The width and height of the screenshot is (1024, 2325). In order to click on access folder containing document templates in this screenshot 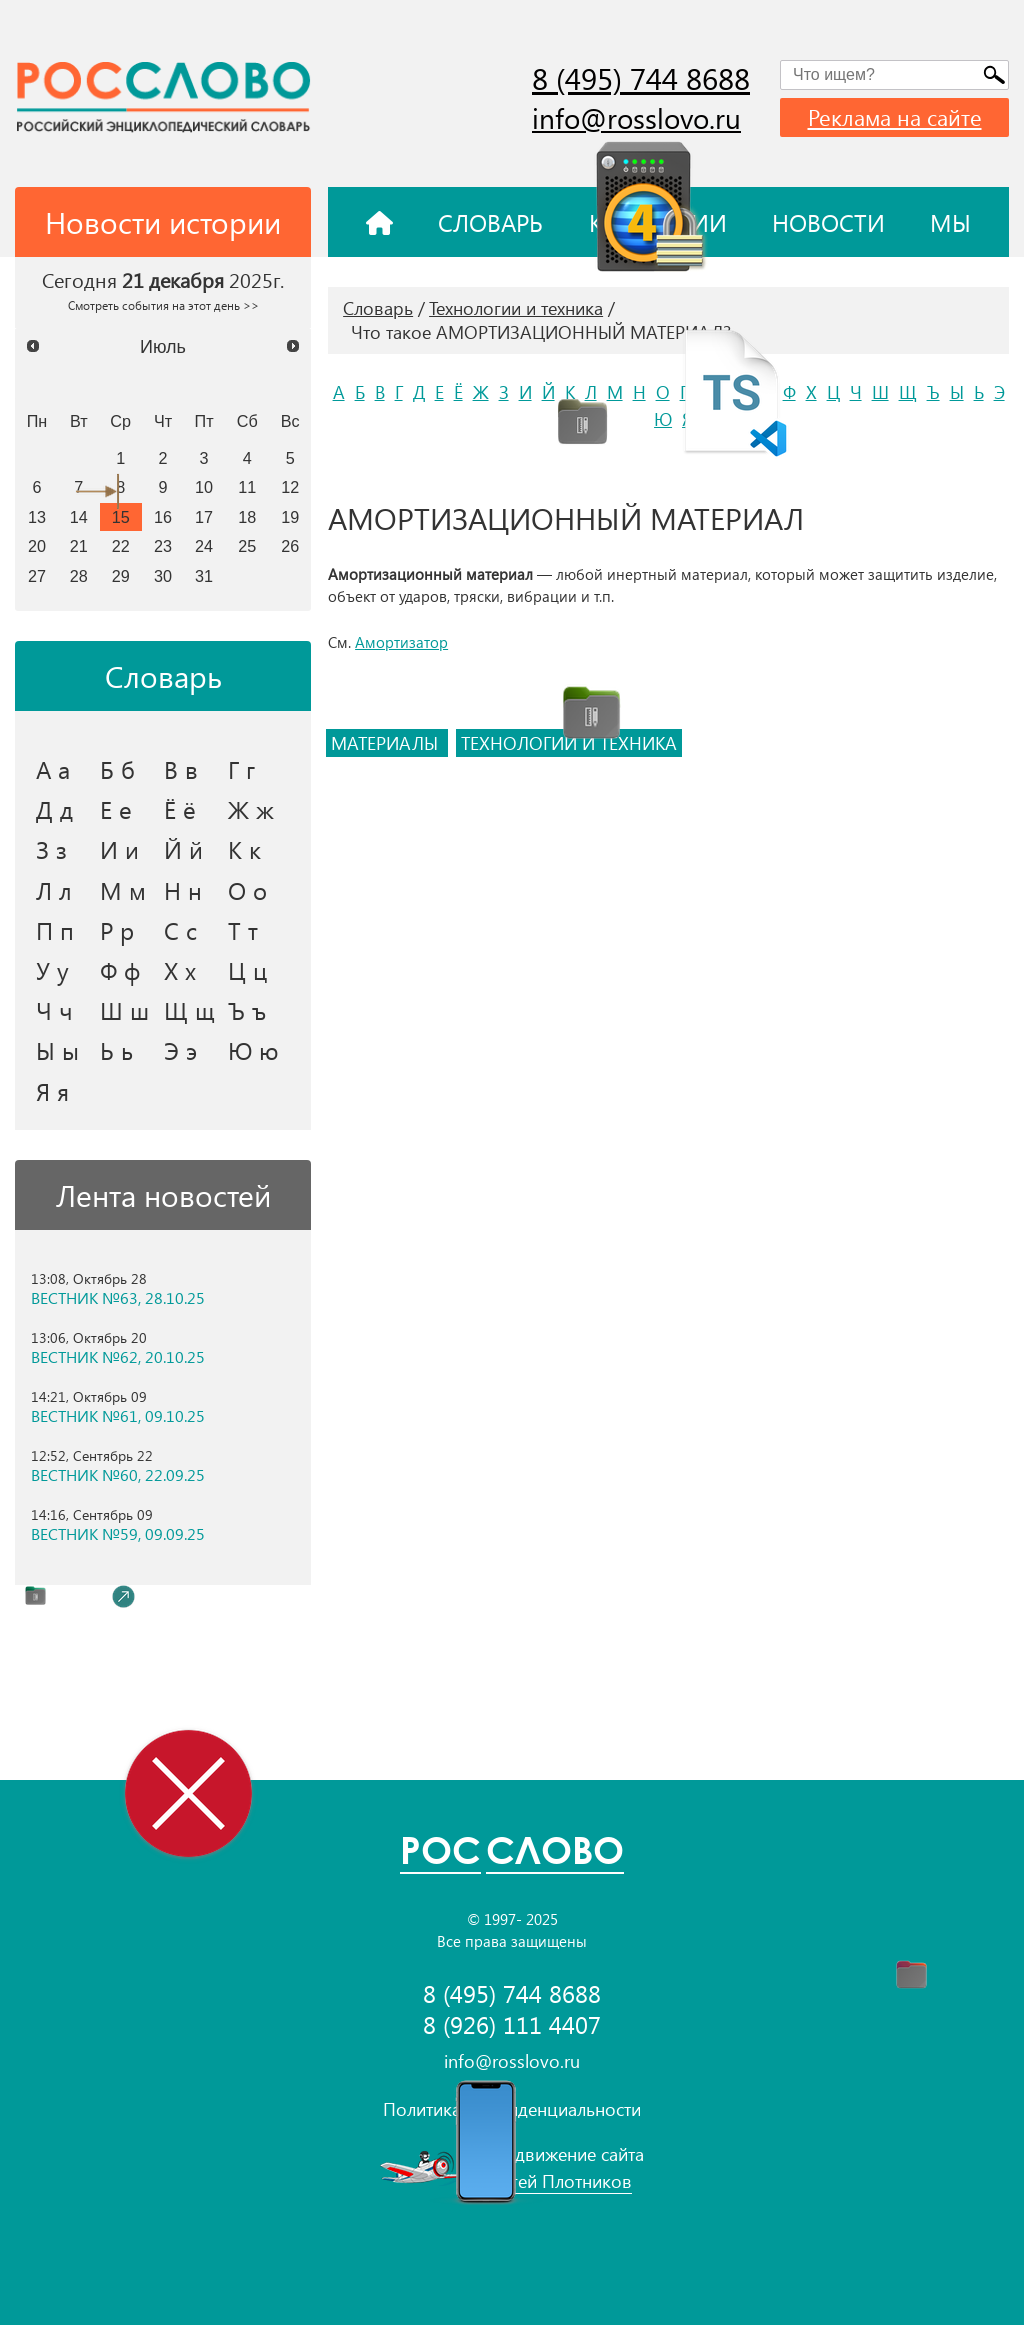, I will do `click(582, 421)`.